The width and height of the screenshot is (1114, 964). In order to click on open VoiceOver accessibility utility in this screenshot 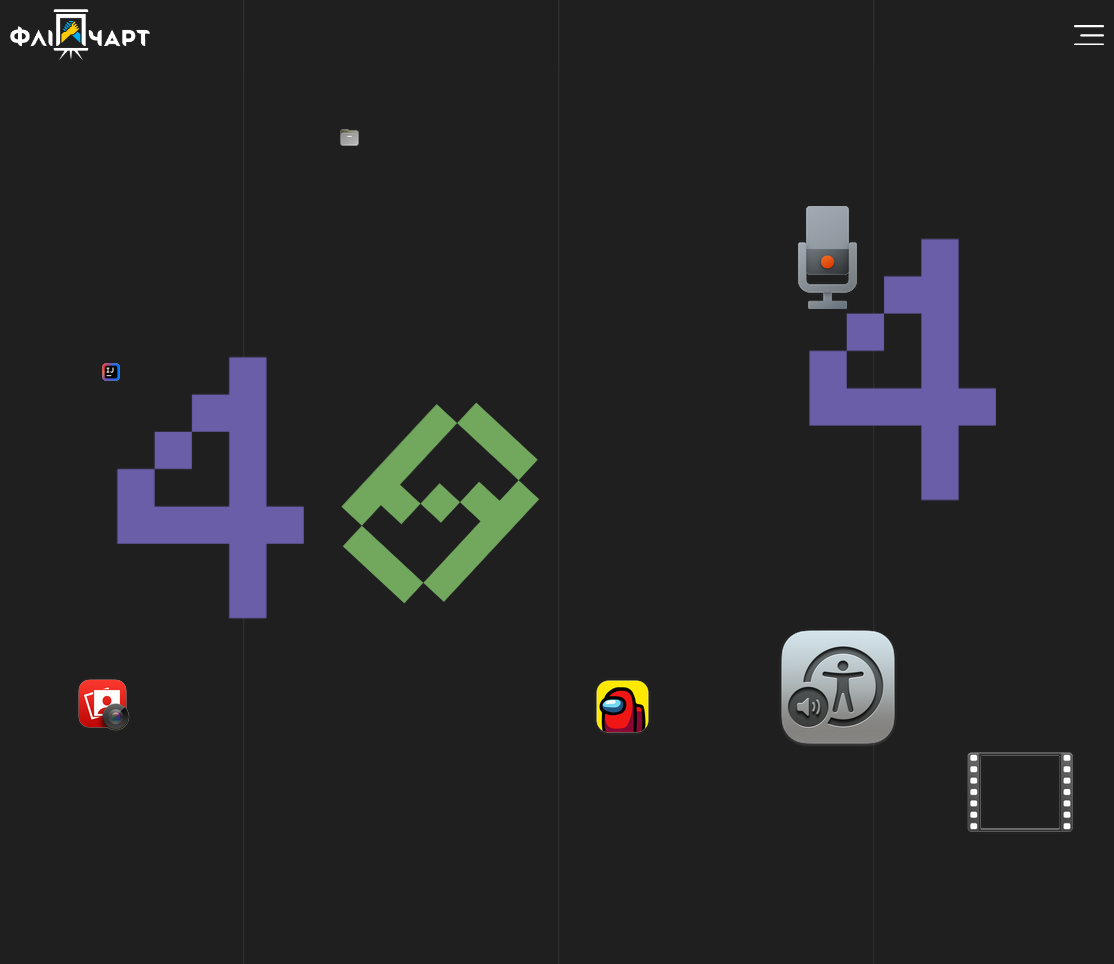, I will do `click(838, 687)`.